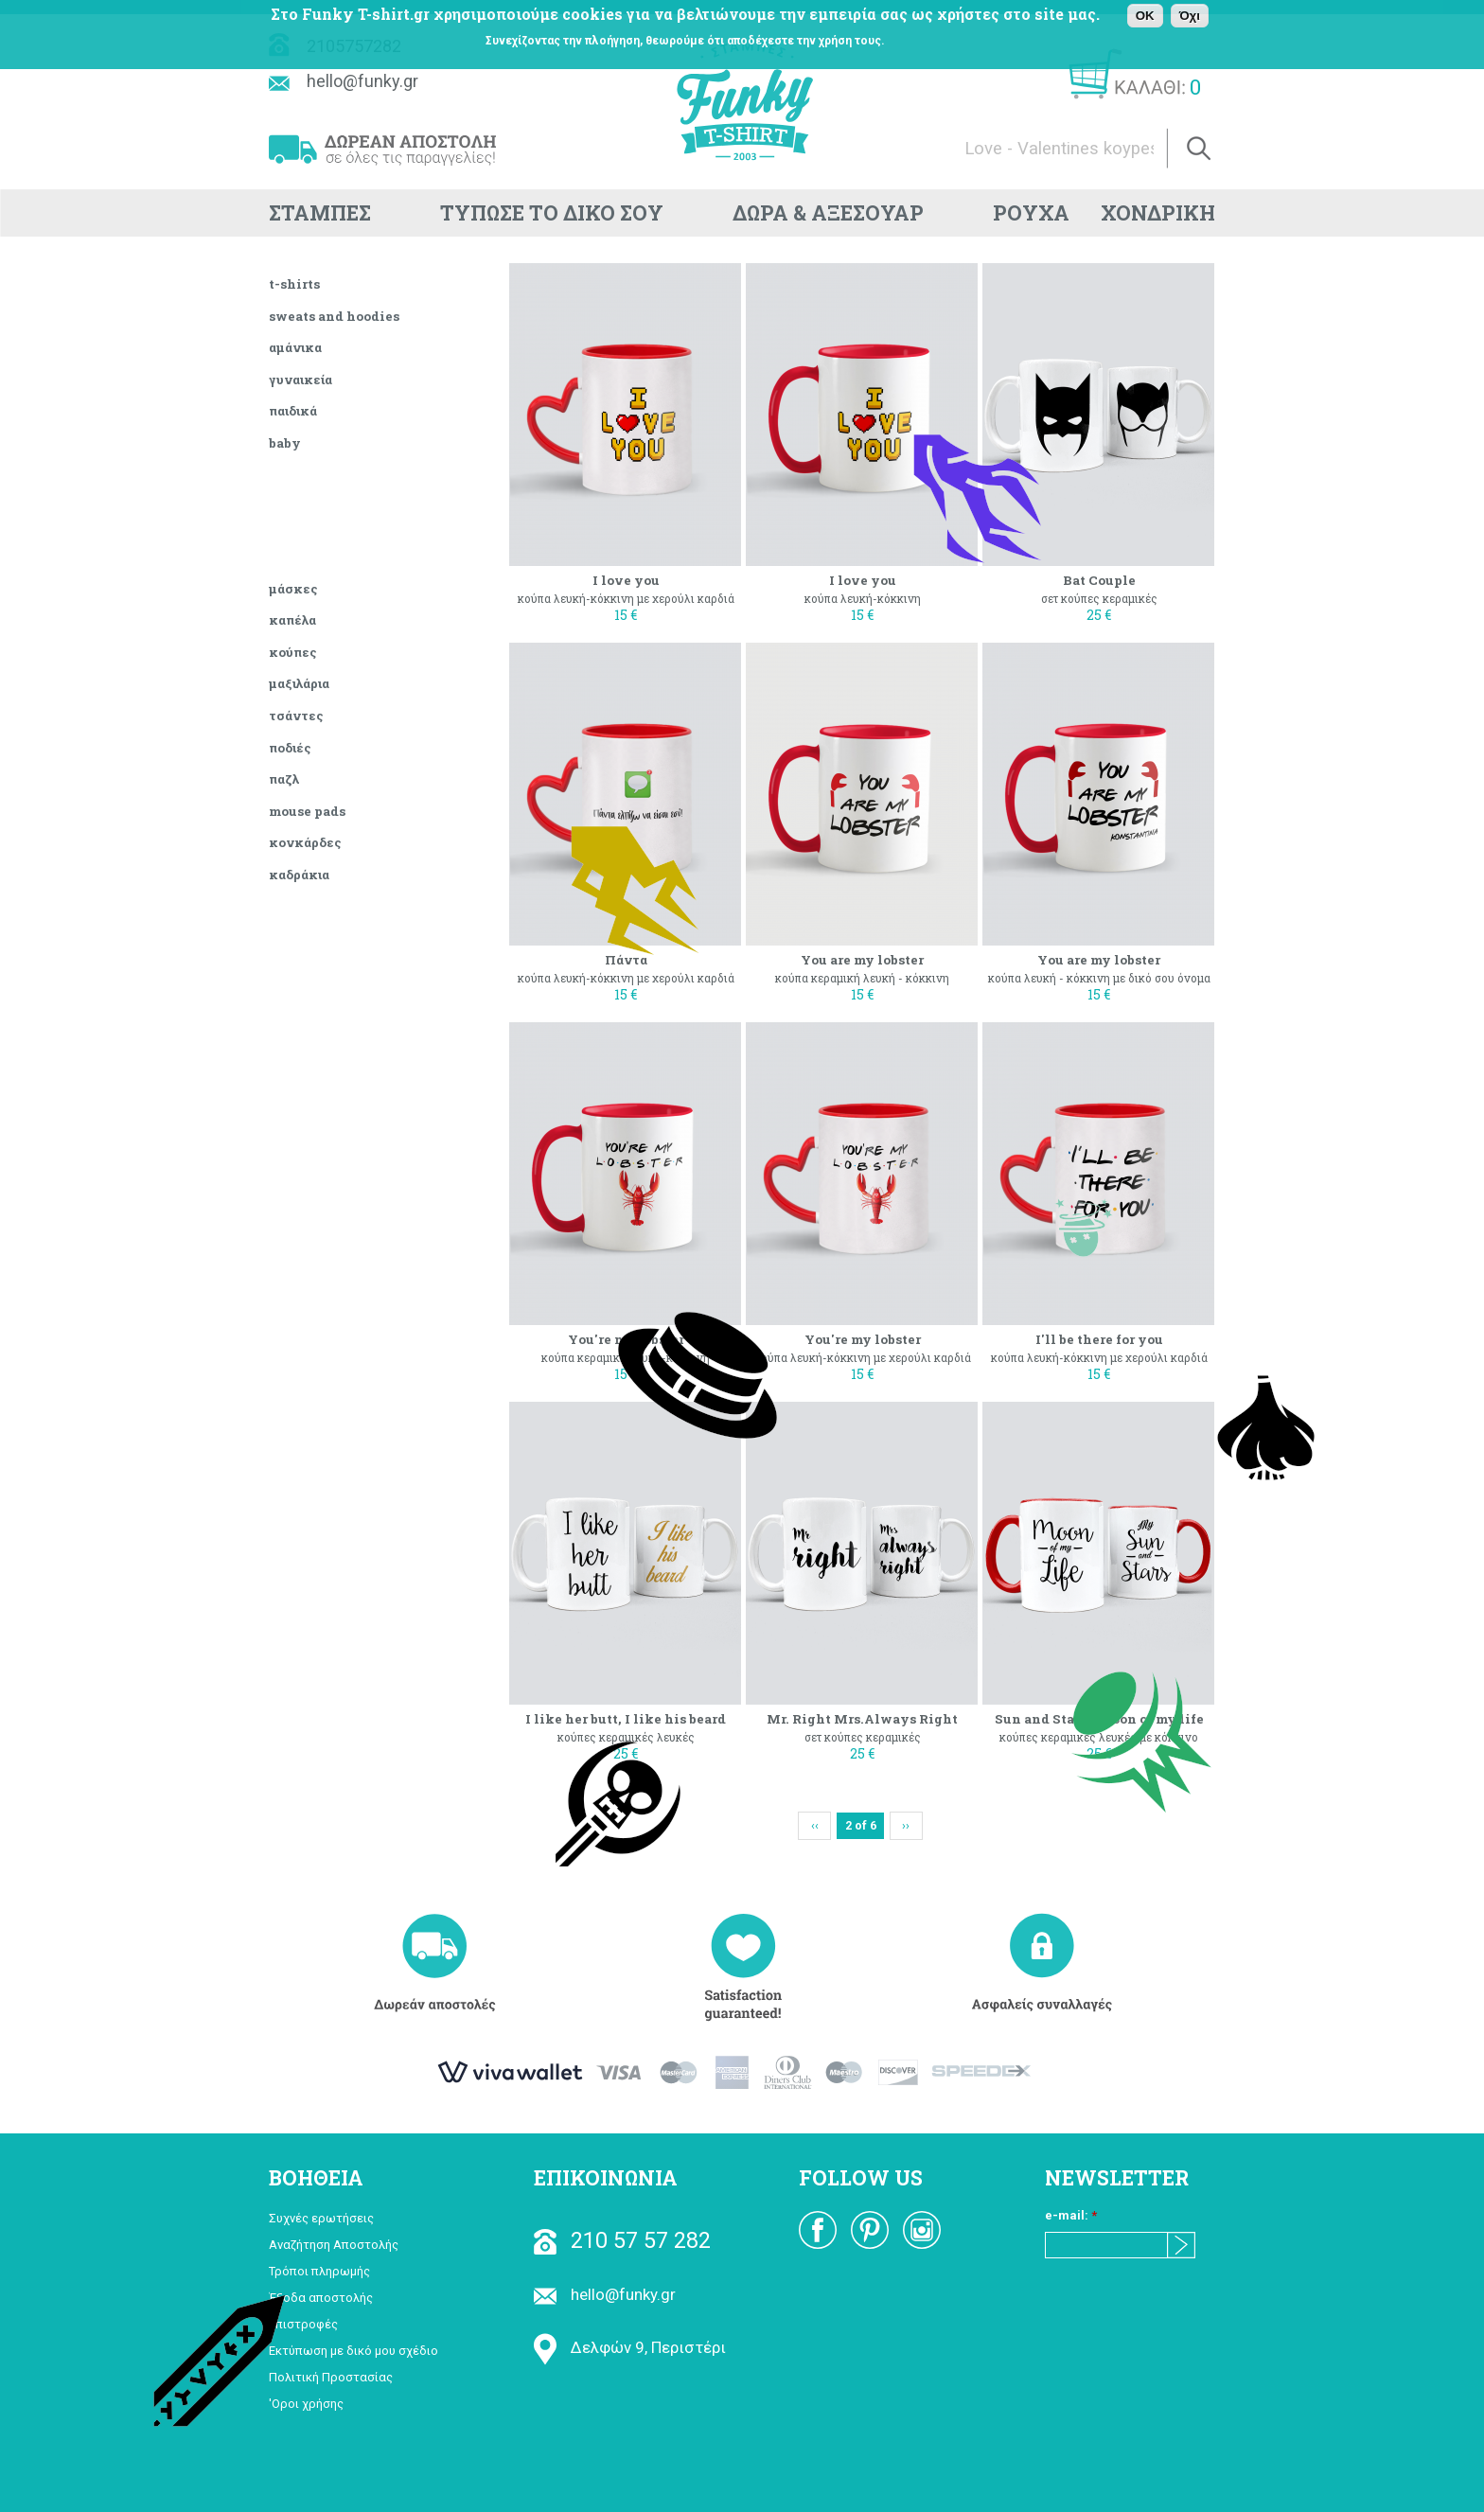 This screenshot has height=2512, width=1484. I want to click on ingredient icon for garlic in a cooking or recipe app, so click(1266, 1426).